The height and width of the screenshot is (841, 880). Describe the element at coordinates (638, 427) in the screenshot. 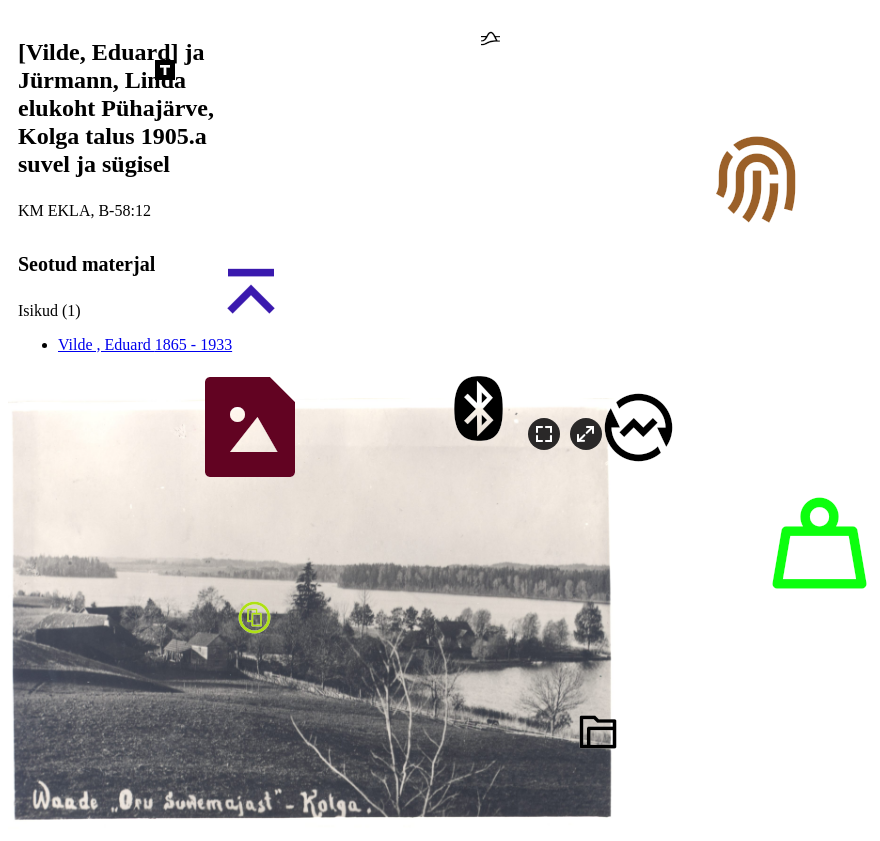

I see `exchange or convert funds` at that location.